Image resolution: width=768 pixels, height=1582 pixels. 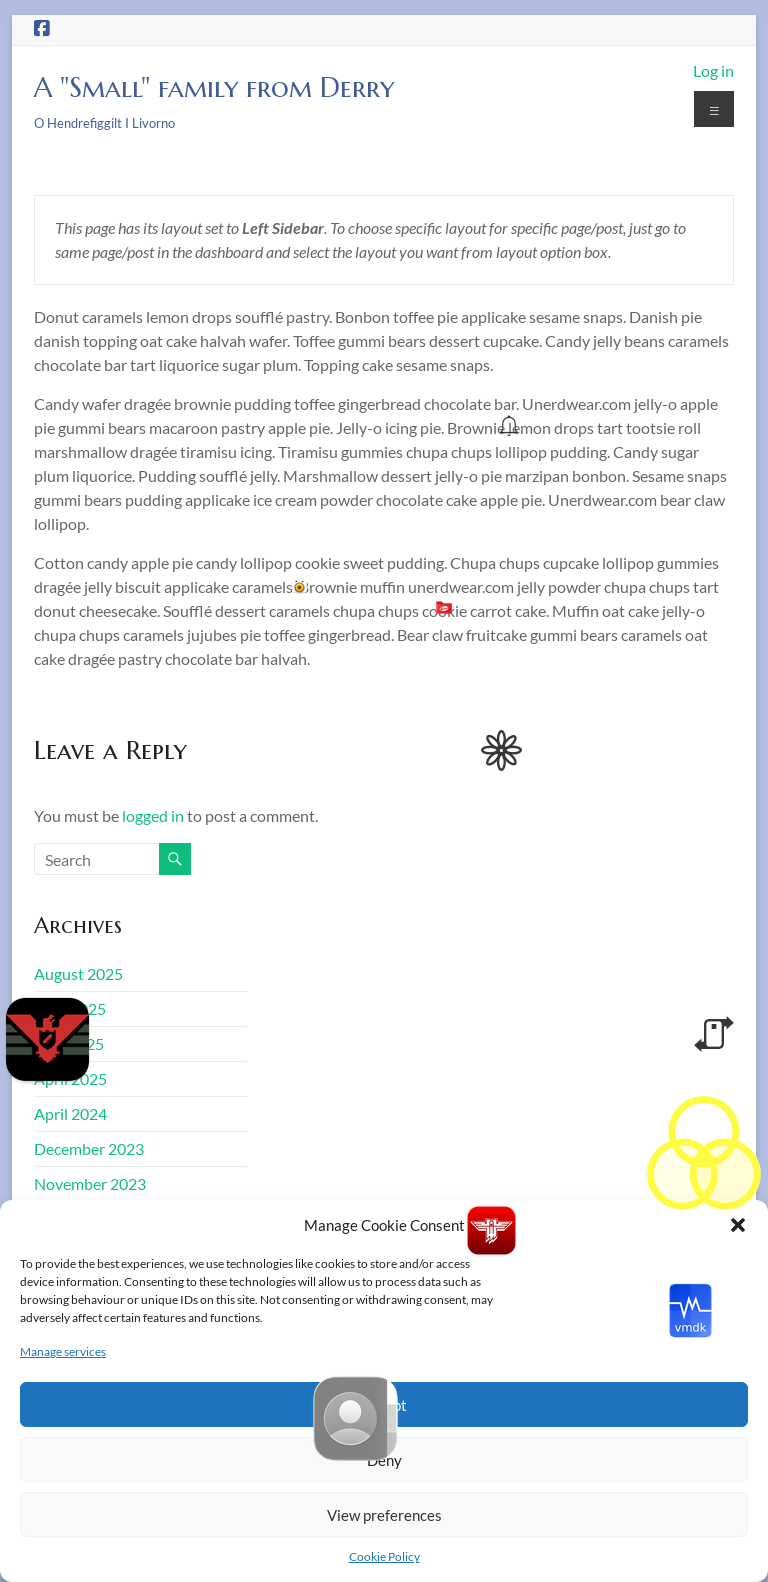 I want to click on launch papers, please game, so click(x=47, y=1039).